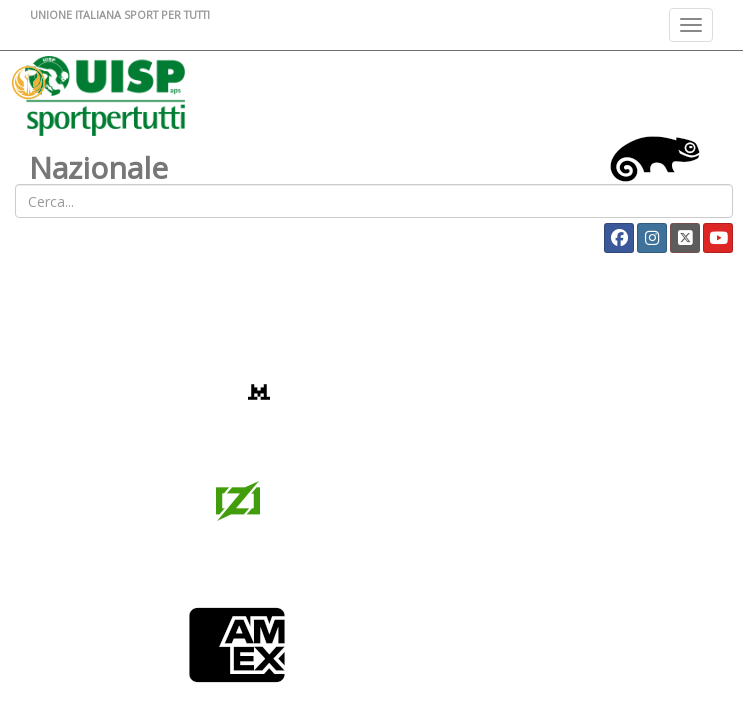 The image size is (743, 720). I want to click on Mistral AI logo, so click(259, 392).